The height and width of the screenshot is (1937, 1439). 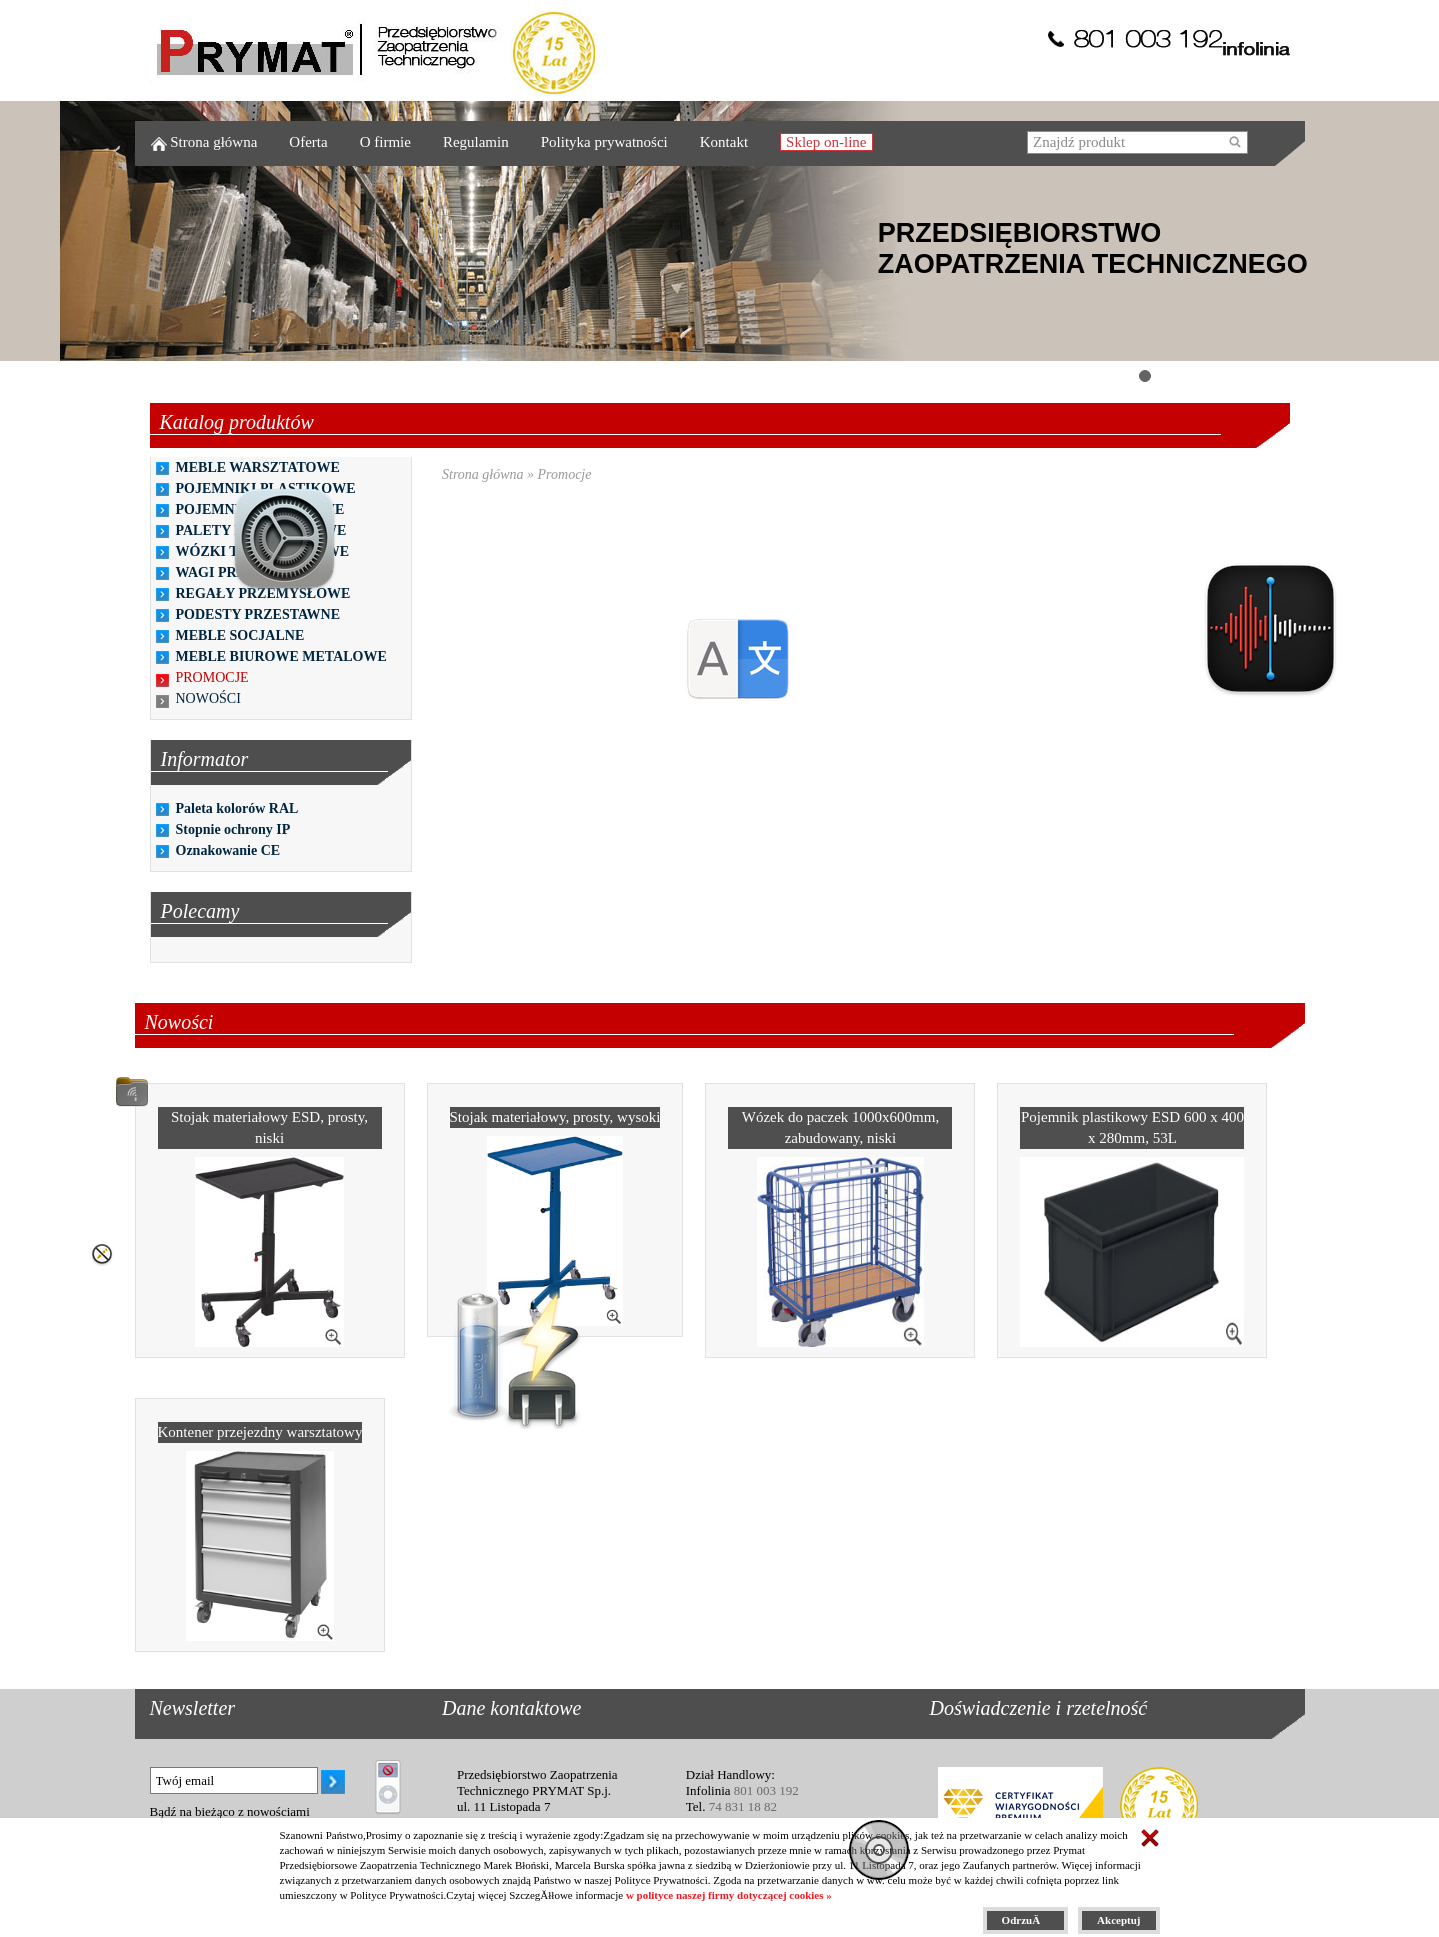 What do you see at coordinates (1270, 628) in the screenshot?
I see `open voice memos app` at bounding box center [1270, 628].